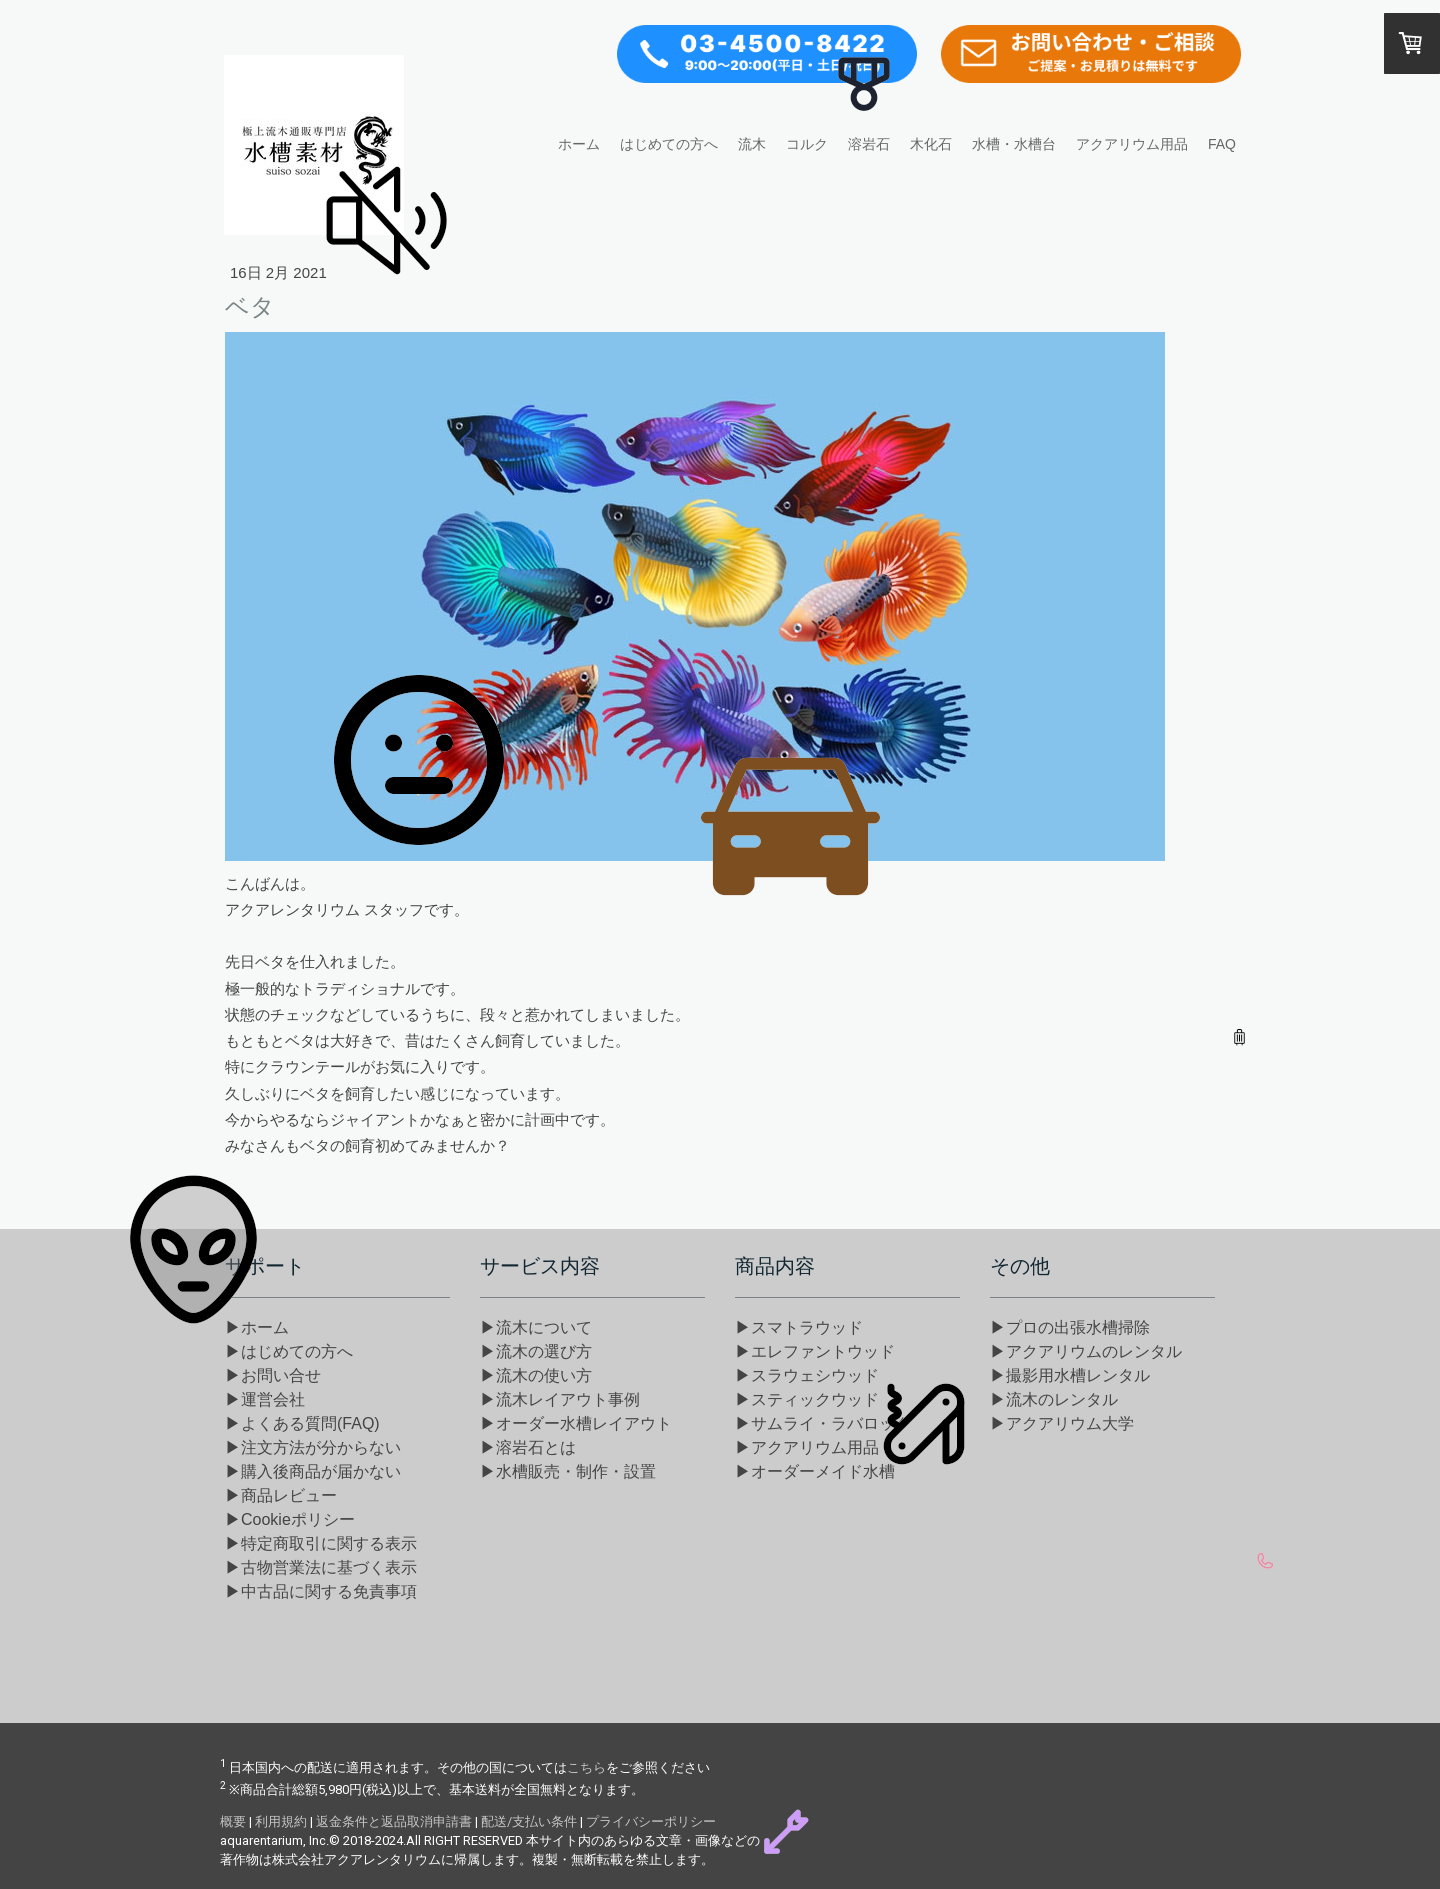  I want to click on mute audio or sound, so click(384, 220).